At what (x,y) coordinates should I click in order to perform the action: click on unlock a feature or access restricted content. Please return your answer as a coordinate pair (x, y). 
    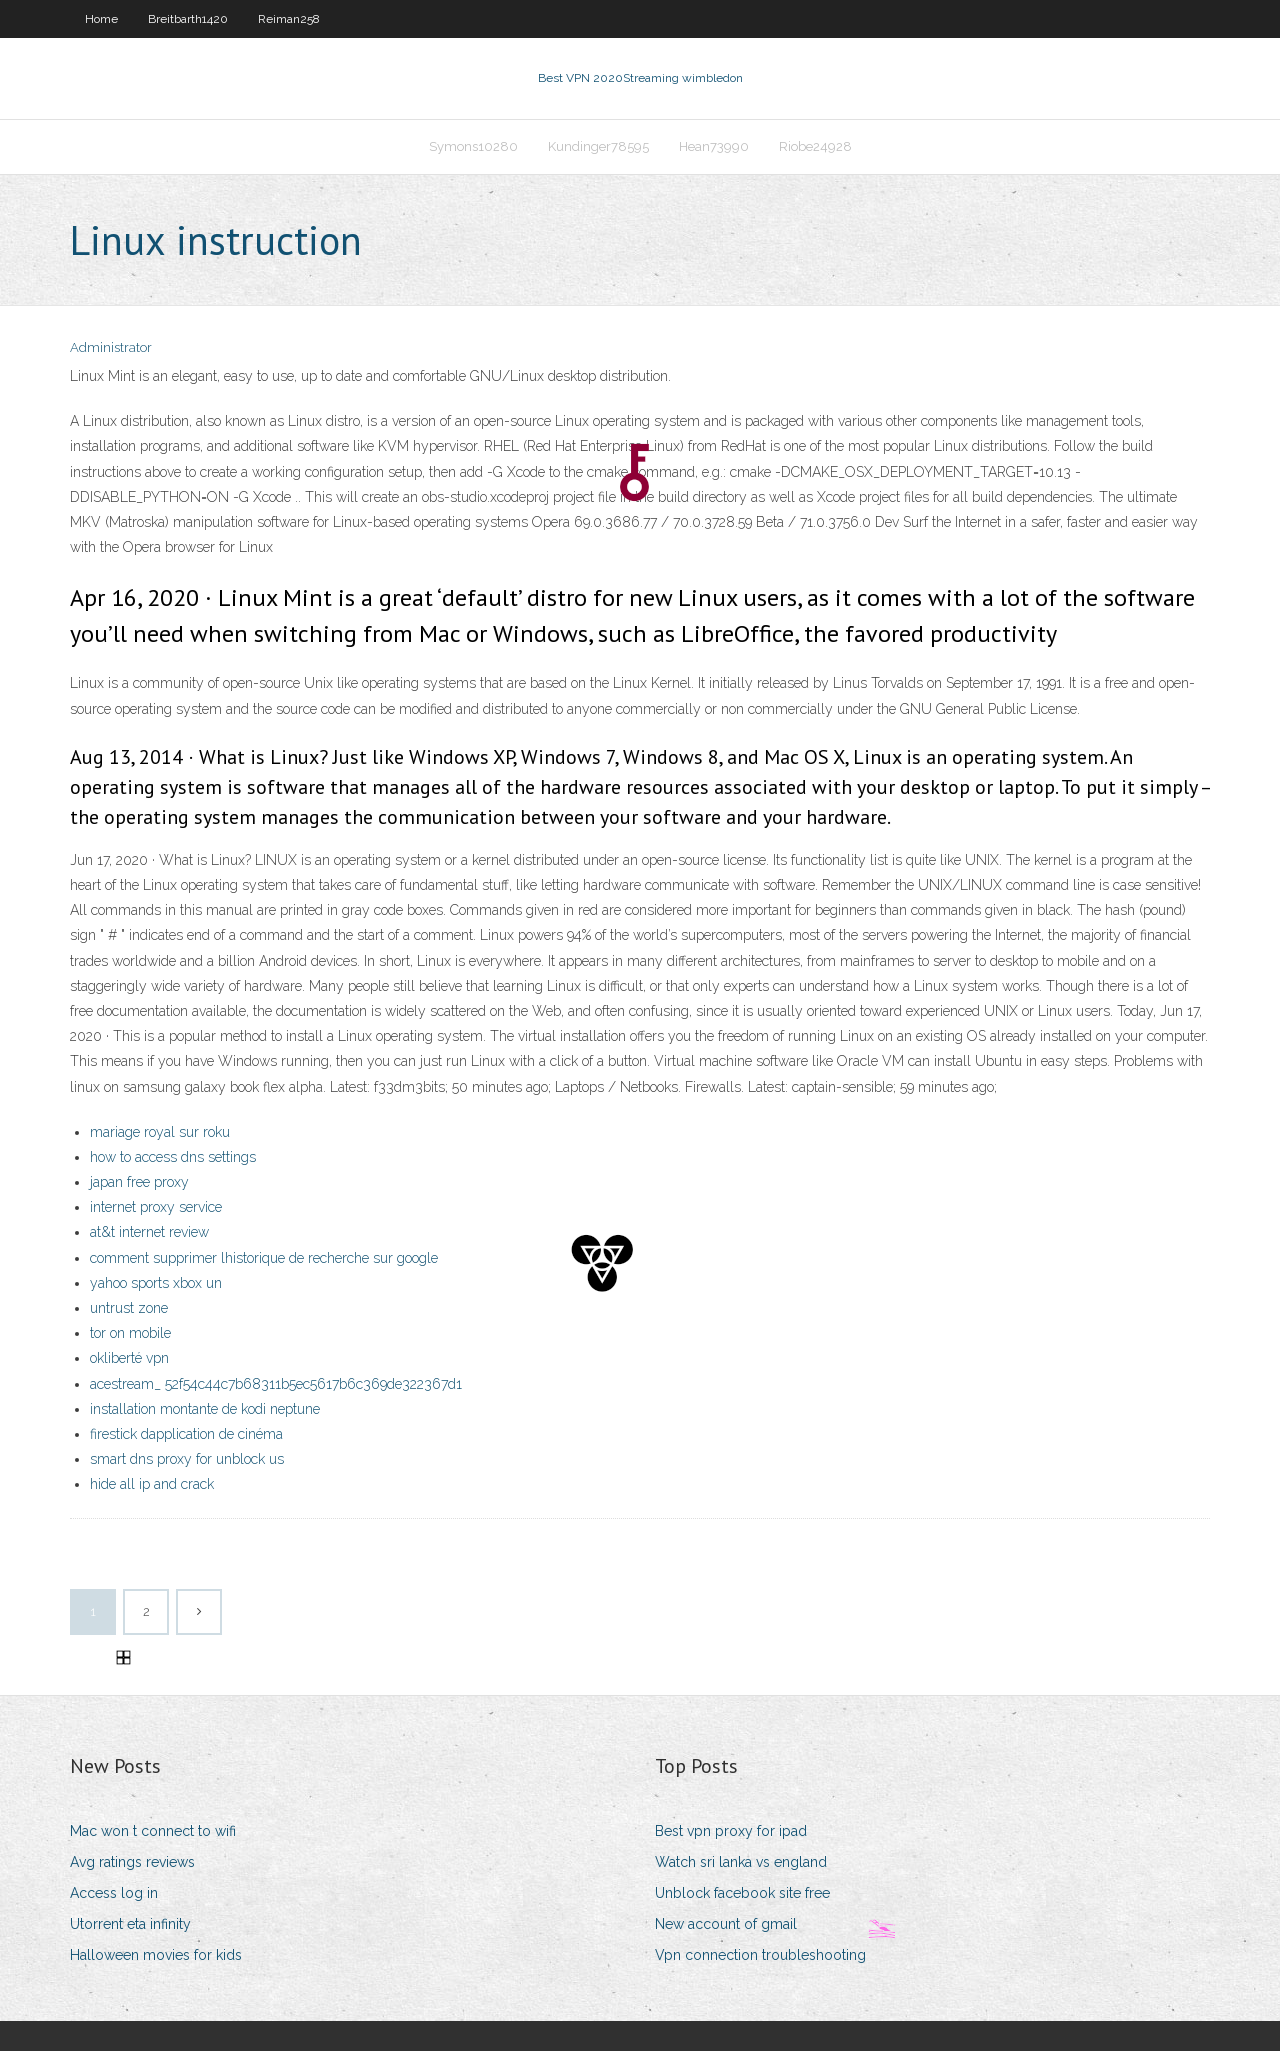
    Looking at the image, I should click on (634, 472).